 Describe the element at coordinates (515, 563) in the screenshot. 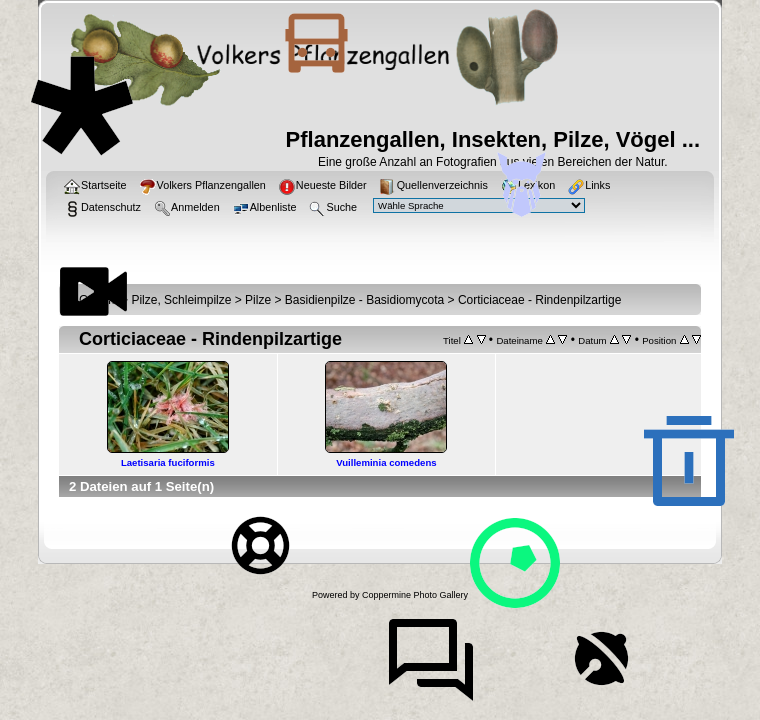

I see `open kuula 360° photo platform` at that location.